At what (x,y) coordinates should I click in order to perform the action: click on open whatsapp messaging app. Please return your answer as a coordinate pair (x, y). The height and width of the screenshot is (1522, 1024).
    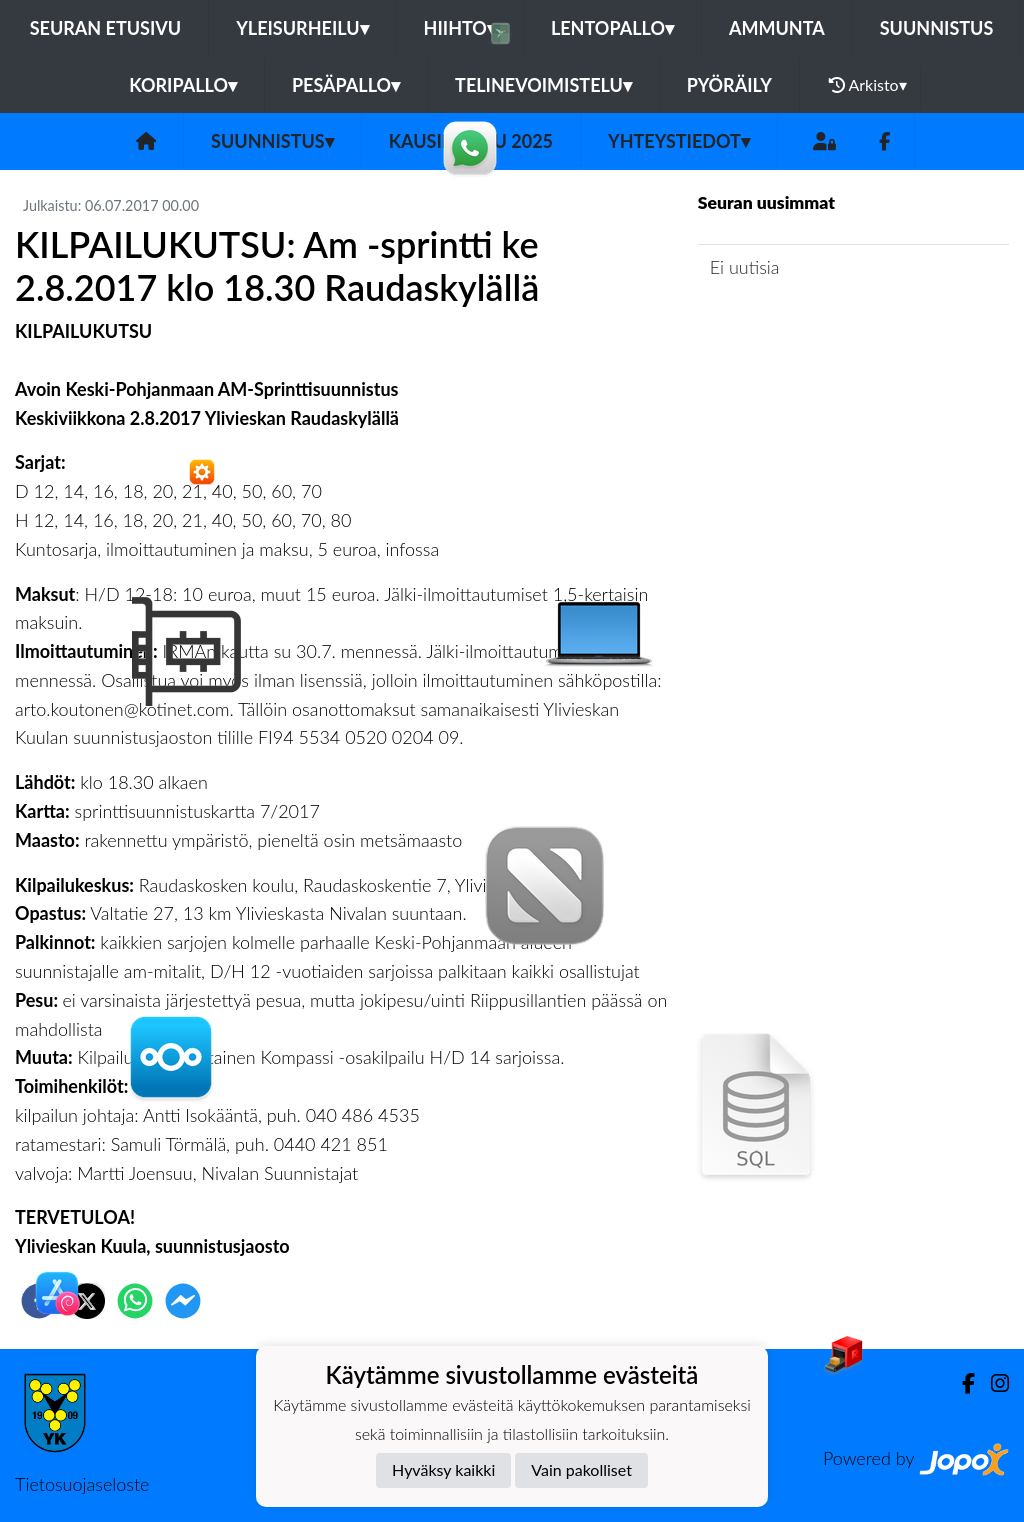
    Looking at the image, I should click on (470, 148).